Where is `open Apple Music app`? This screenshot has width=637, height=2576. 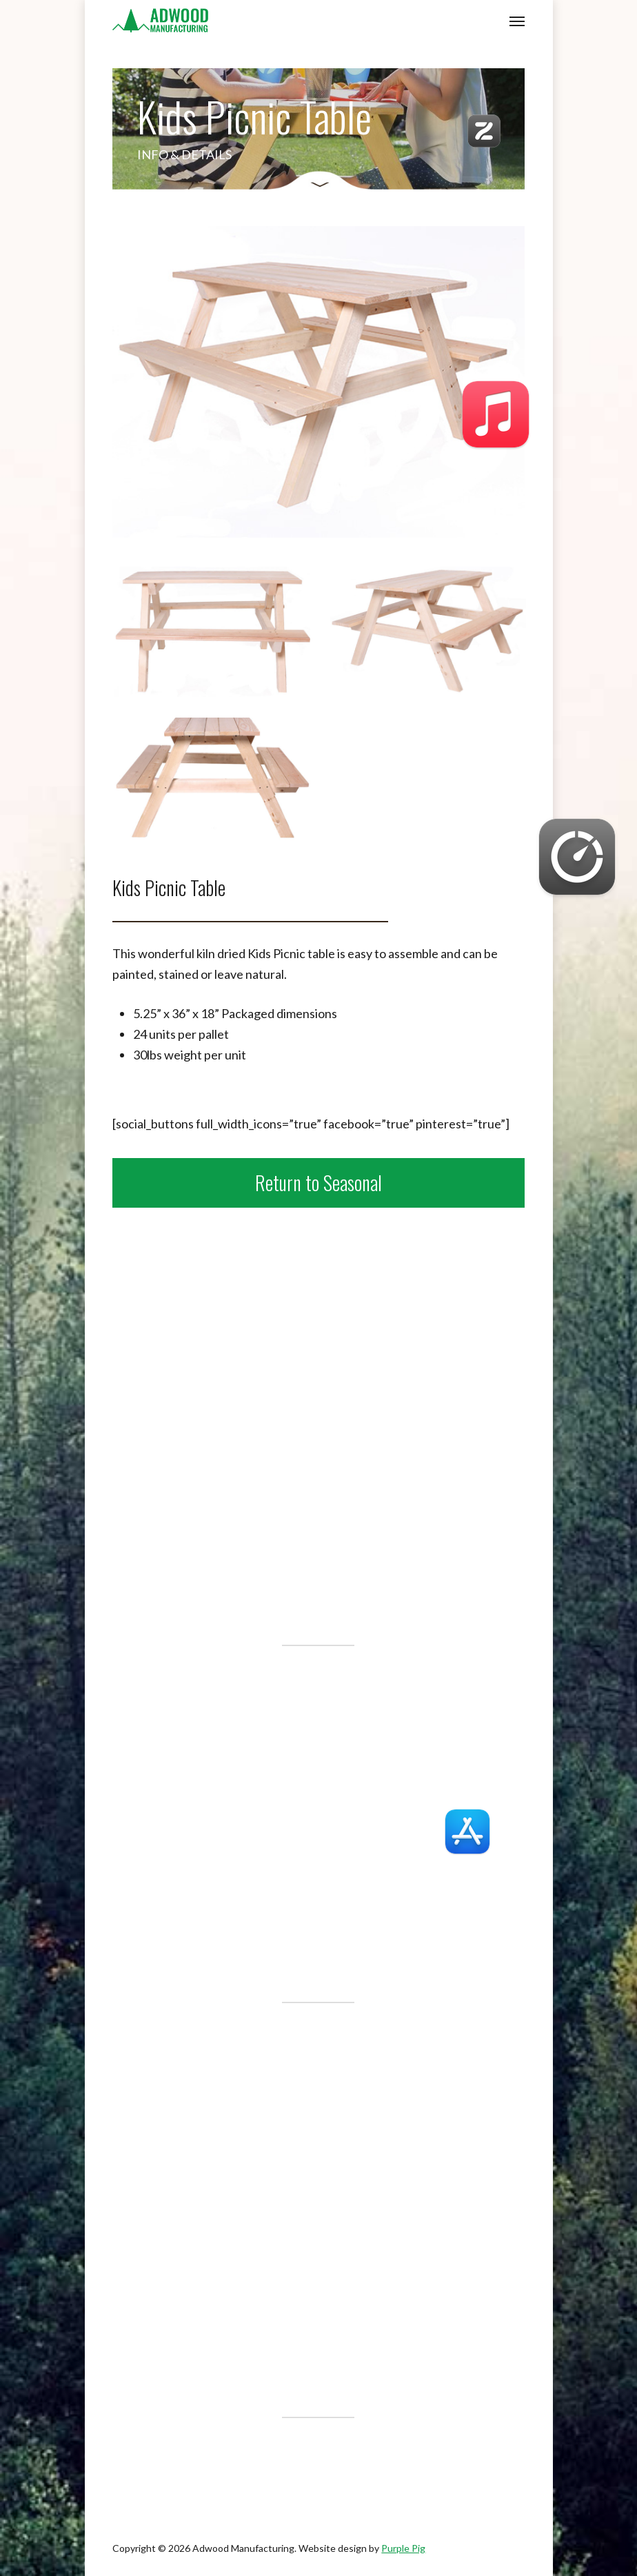
open Apple Music app is located at coordinates (496, 414).